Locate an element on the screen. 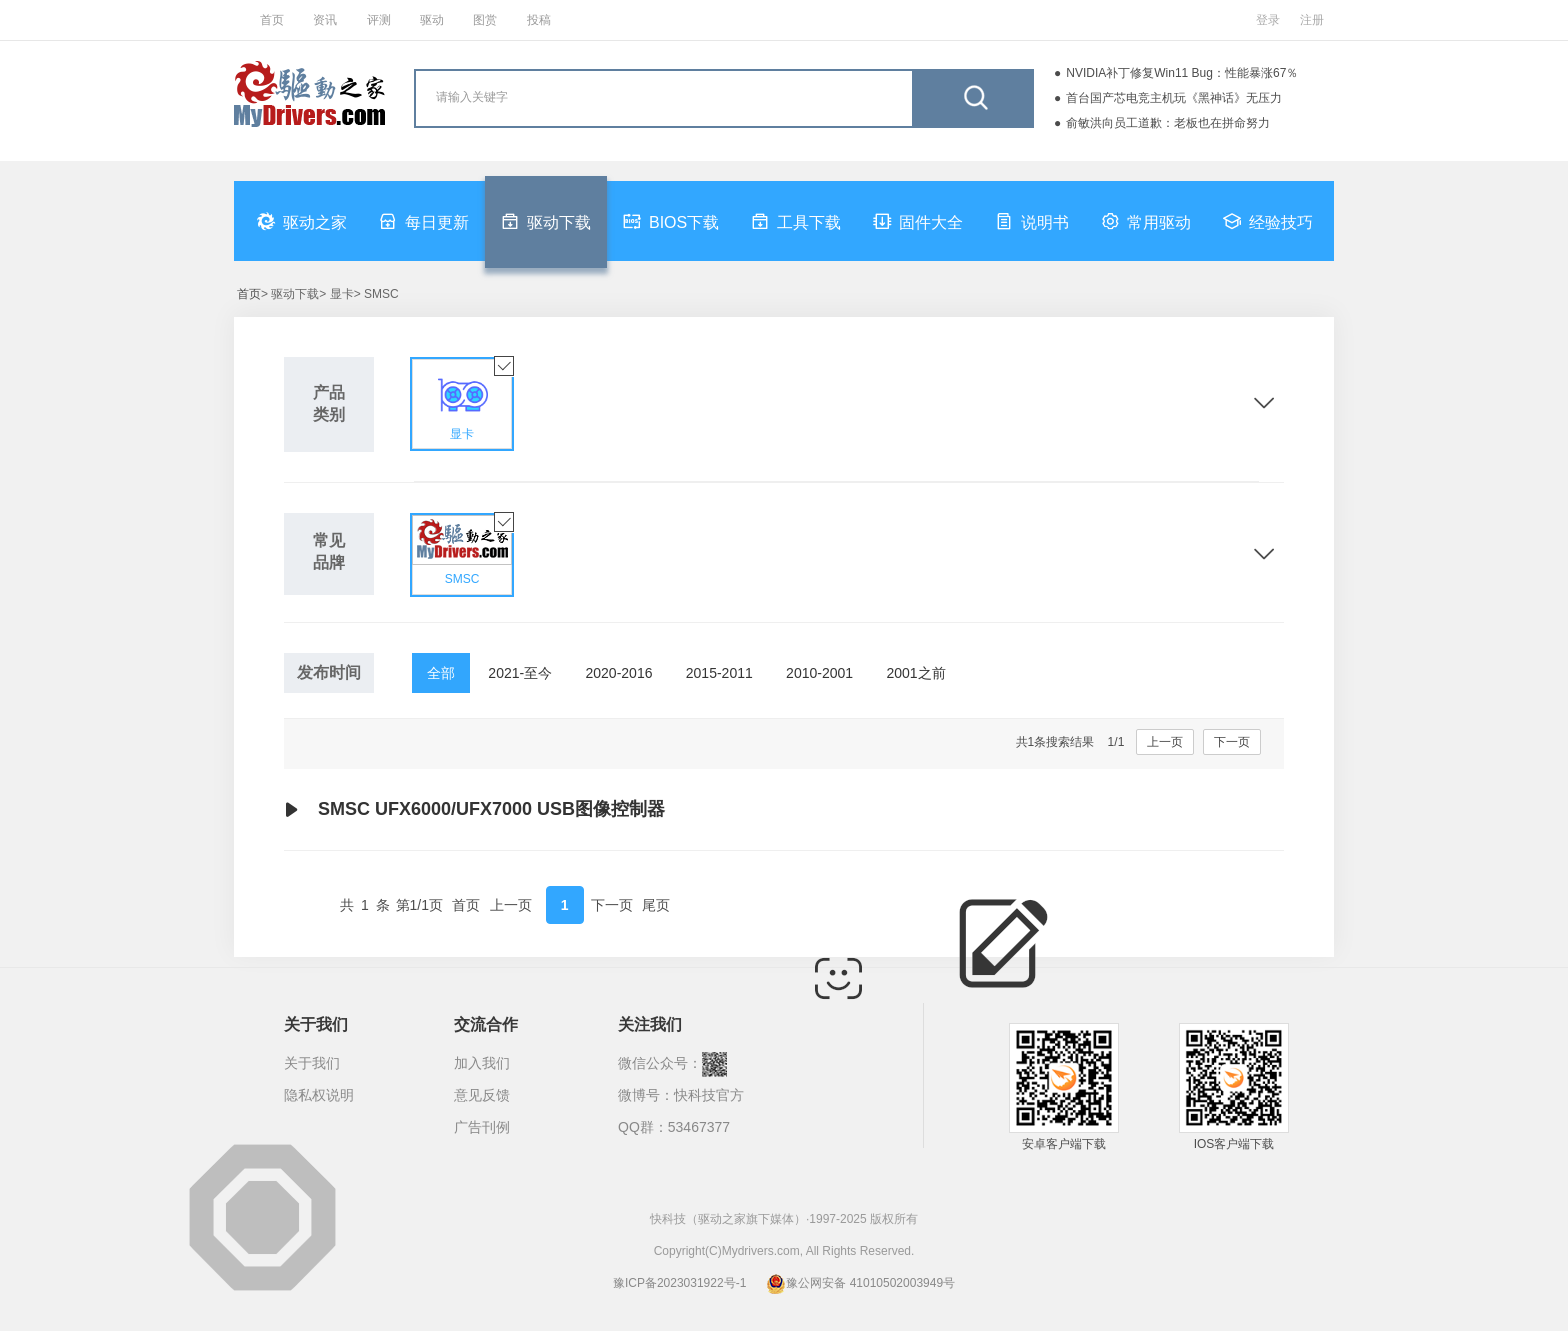  open text editor application is located at coordinates (997, 943).